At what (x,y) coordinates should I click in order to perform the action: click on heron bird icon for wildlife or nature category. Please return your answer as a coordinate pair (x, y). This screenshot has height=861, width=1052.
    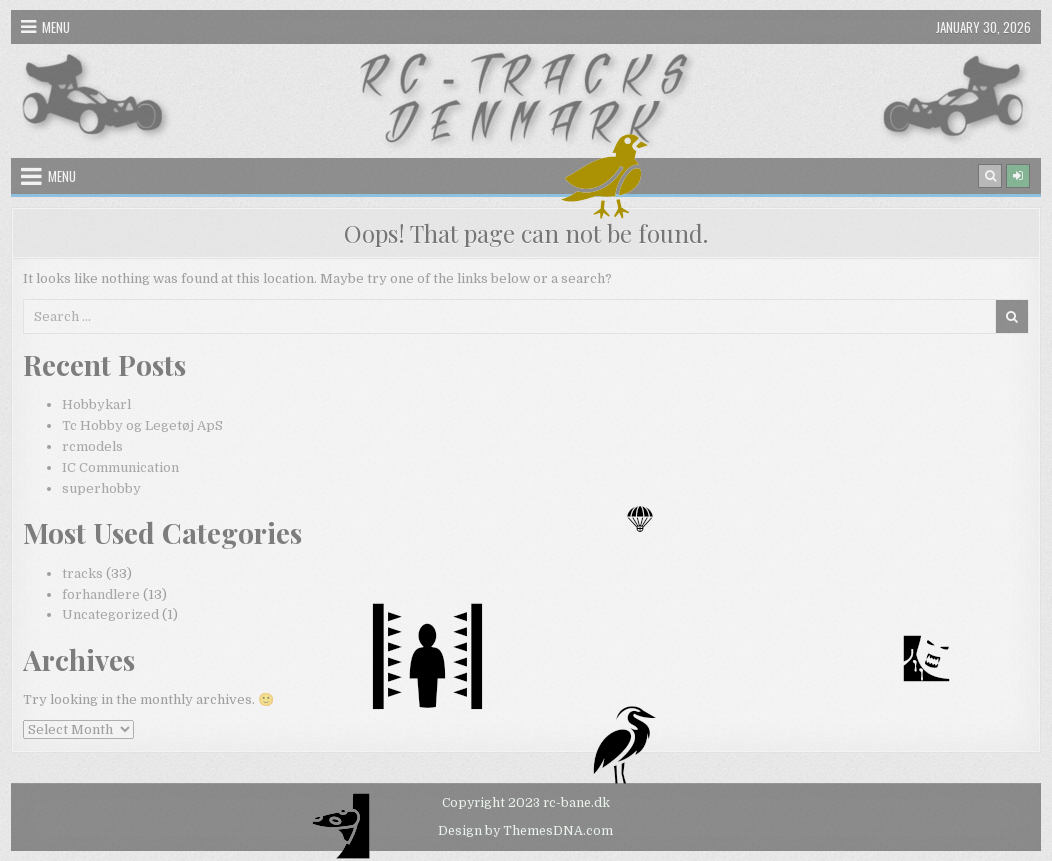
    Looking at the image, I should click on (625, 744).